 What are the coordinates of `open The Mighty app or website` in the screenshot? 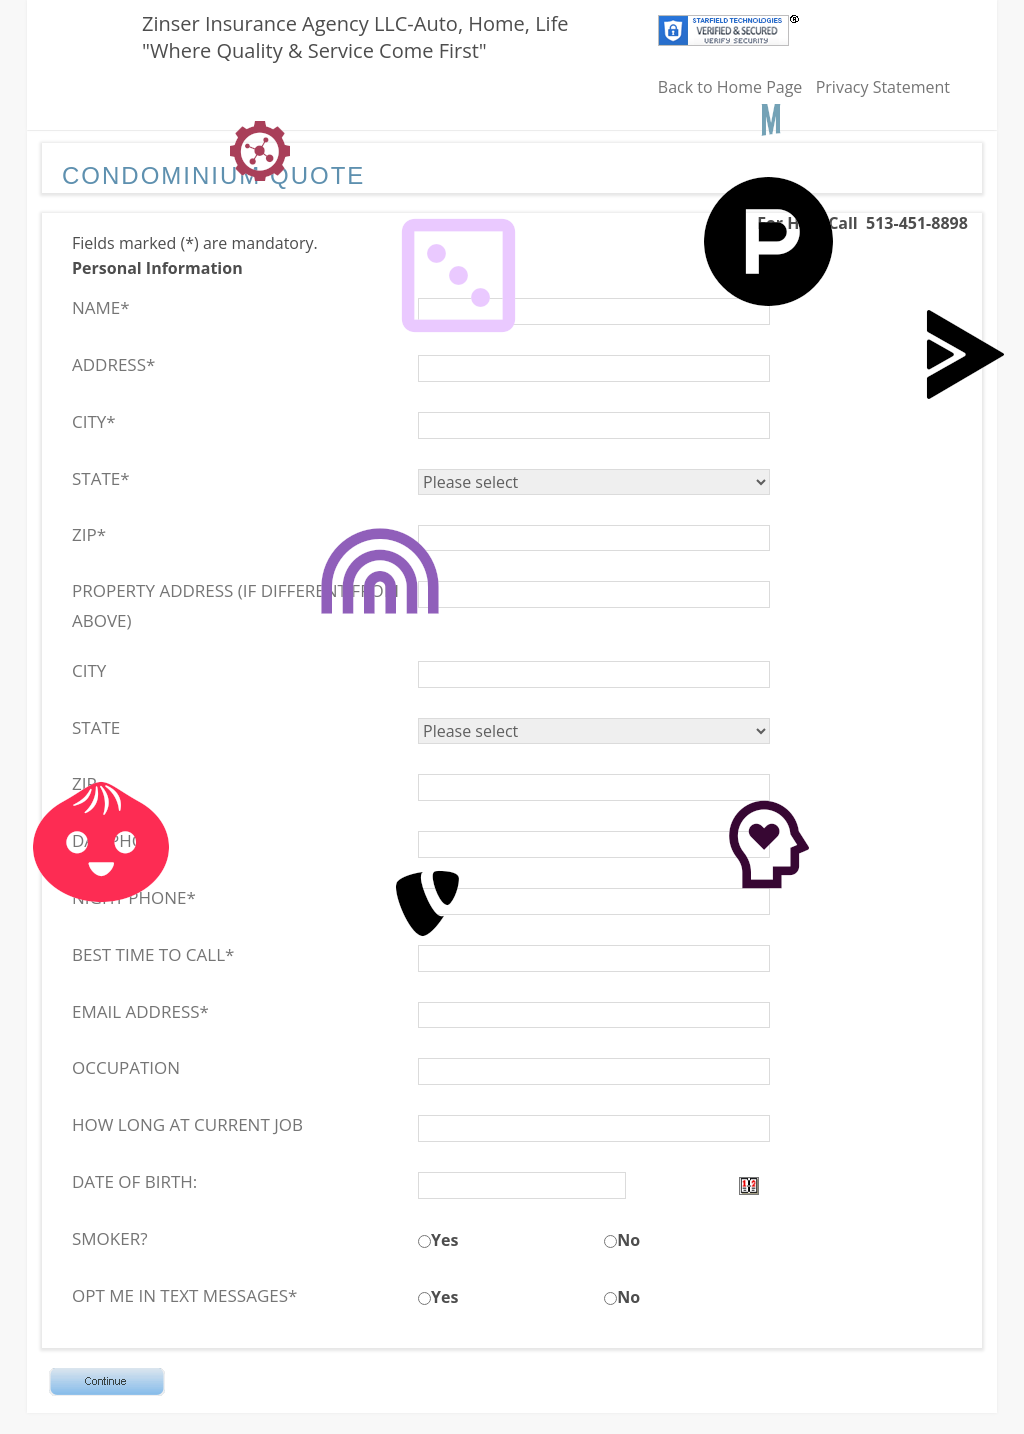 It's located at (771, 120).